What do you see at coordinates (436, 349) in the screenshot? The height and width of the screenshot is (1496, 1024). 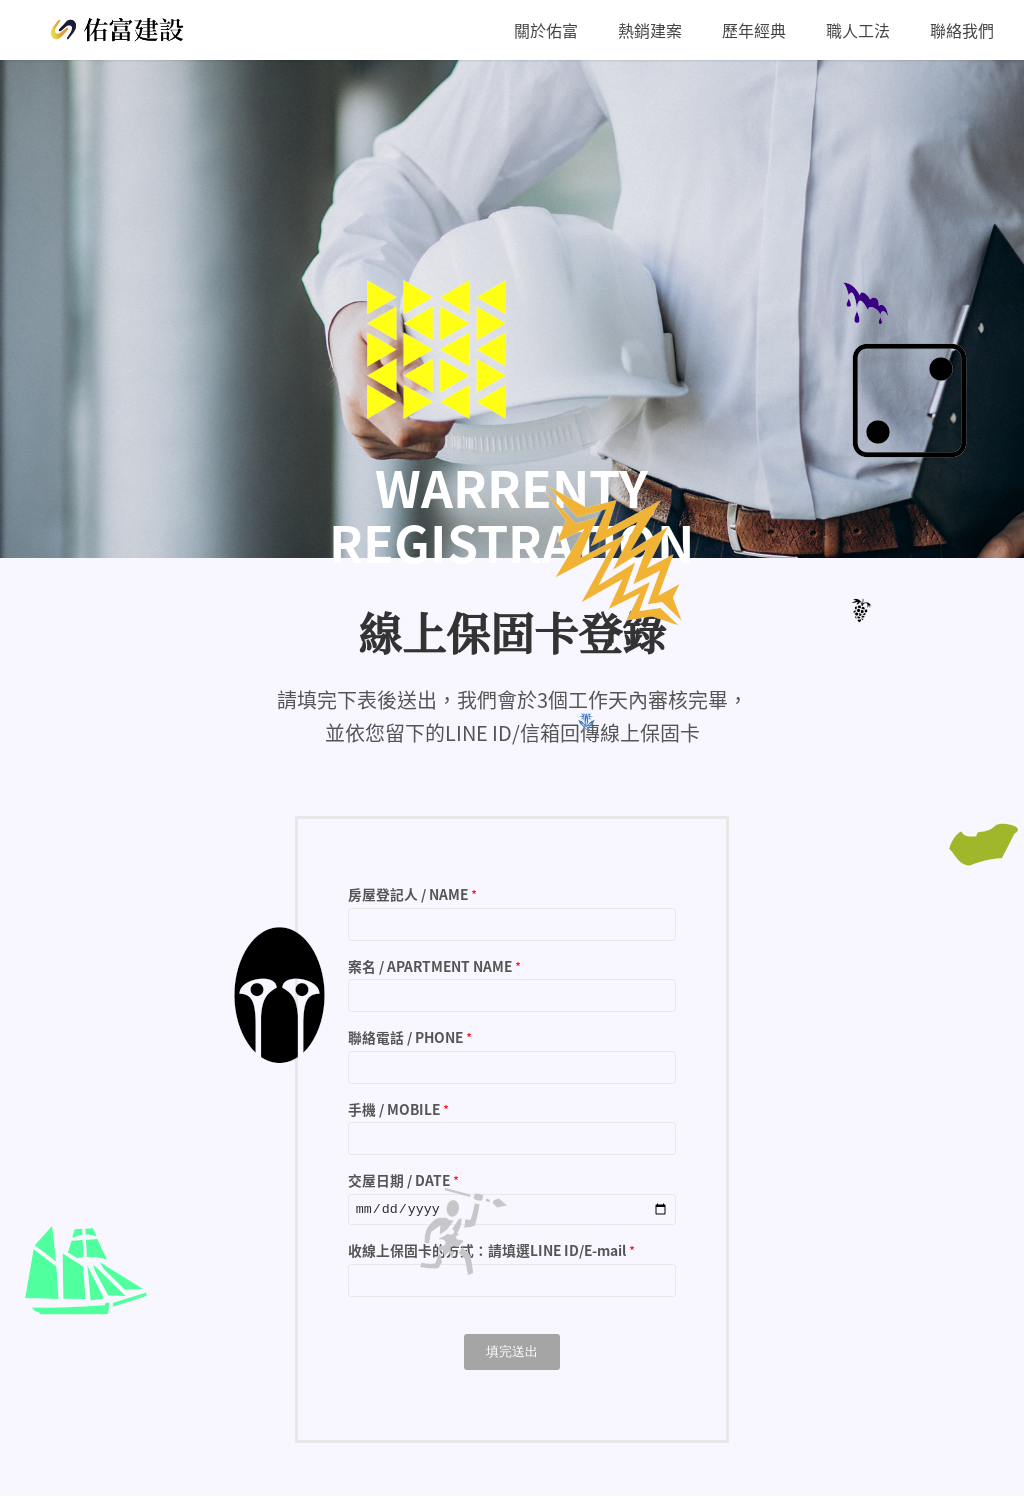 I see `decorative geometric pattern element` at bounding box center [436, 349].